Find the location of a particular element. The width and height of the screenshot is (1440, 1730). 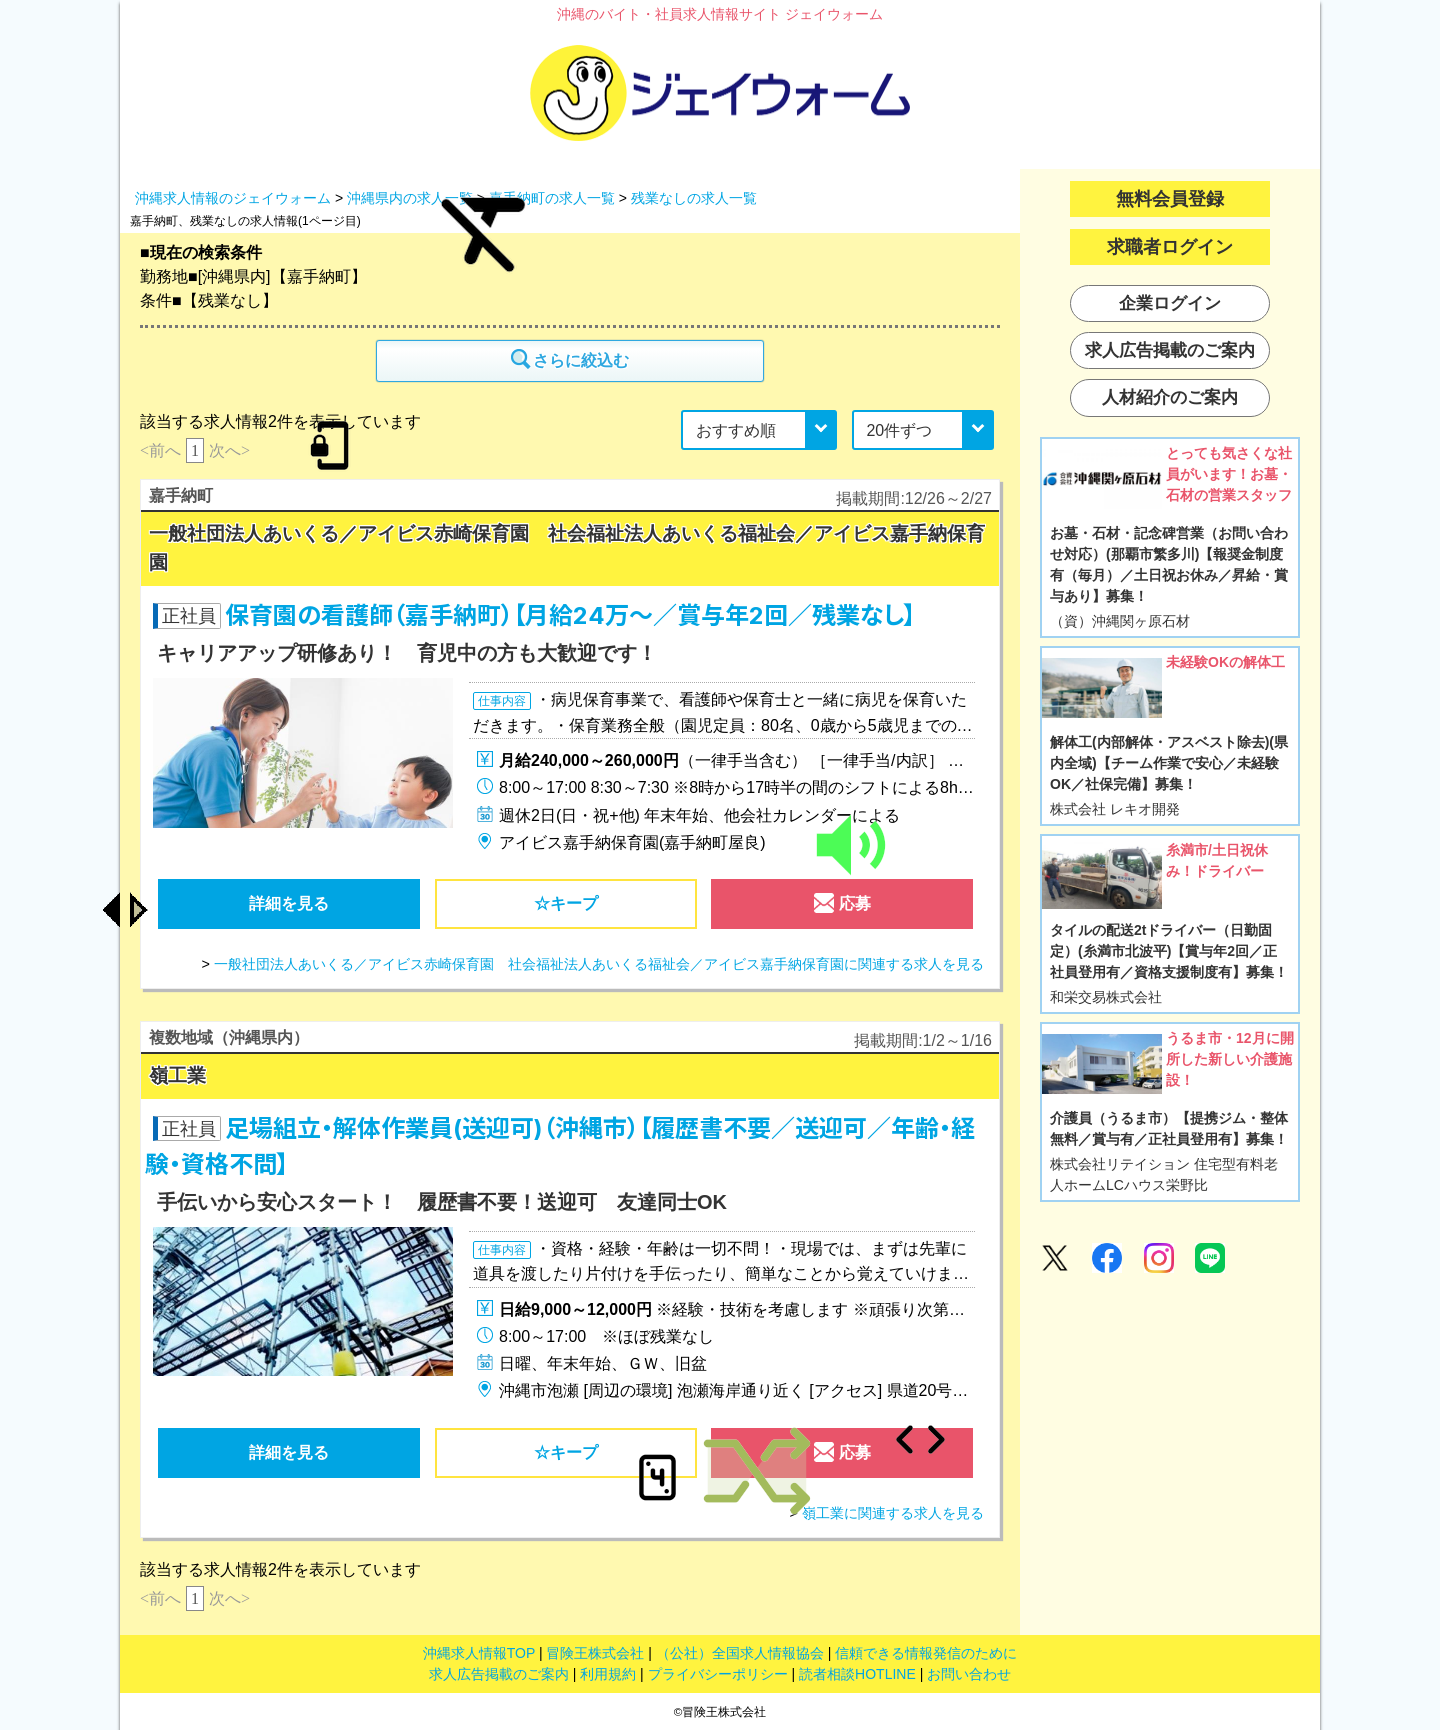

clear text formatting is located at coordinates (487, 231).